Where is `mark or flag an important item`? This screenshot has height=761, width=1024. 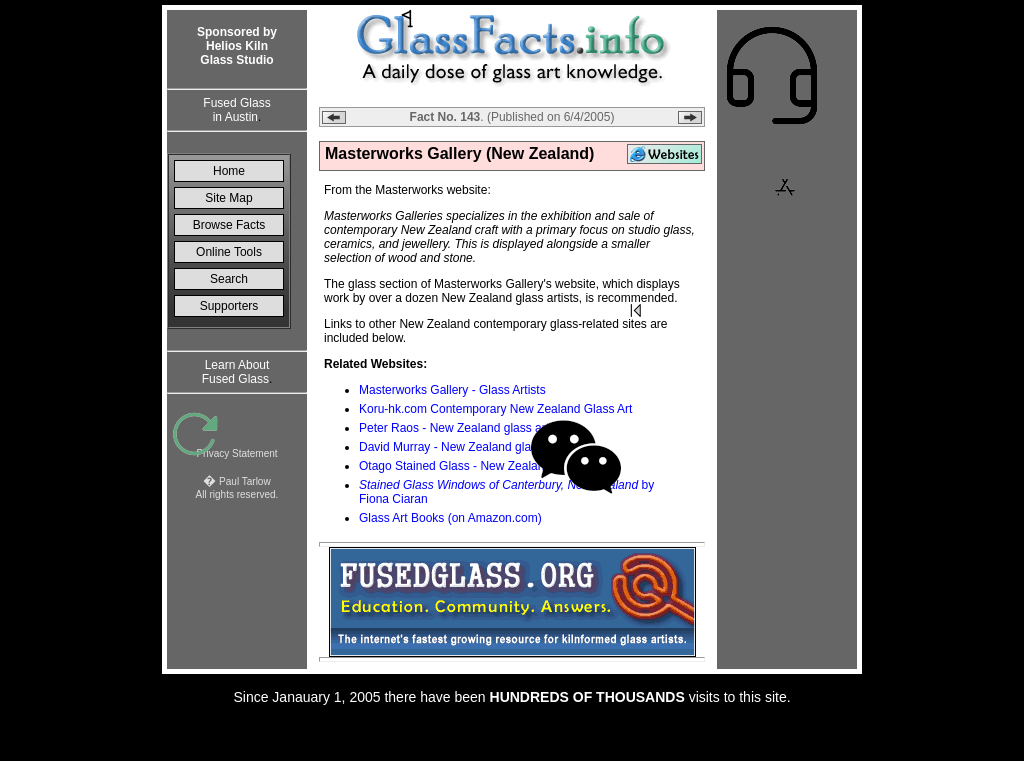
mark or flag an important item is located at coordinates (408, 18).